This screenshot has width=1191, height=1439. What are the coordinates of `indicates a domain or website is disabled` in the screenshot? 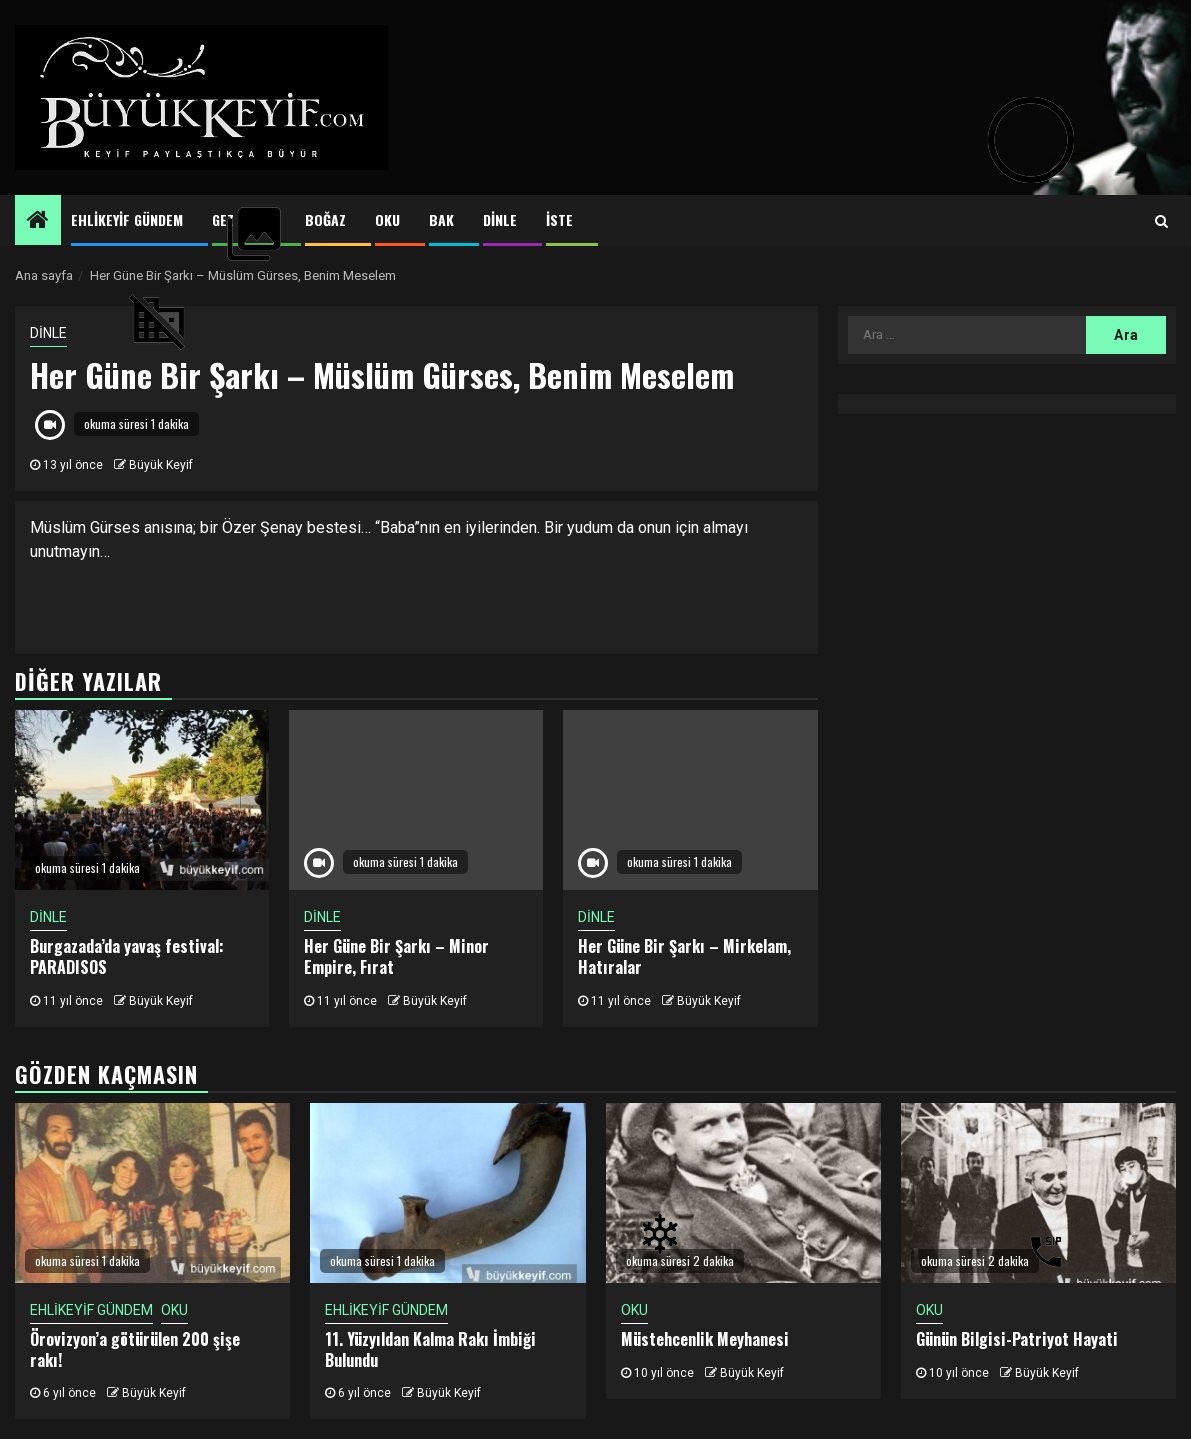 It's located at (159, 320).